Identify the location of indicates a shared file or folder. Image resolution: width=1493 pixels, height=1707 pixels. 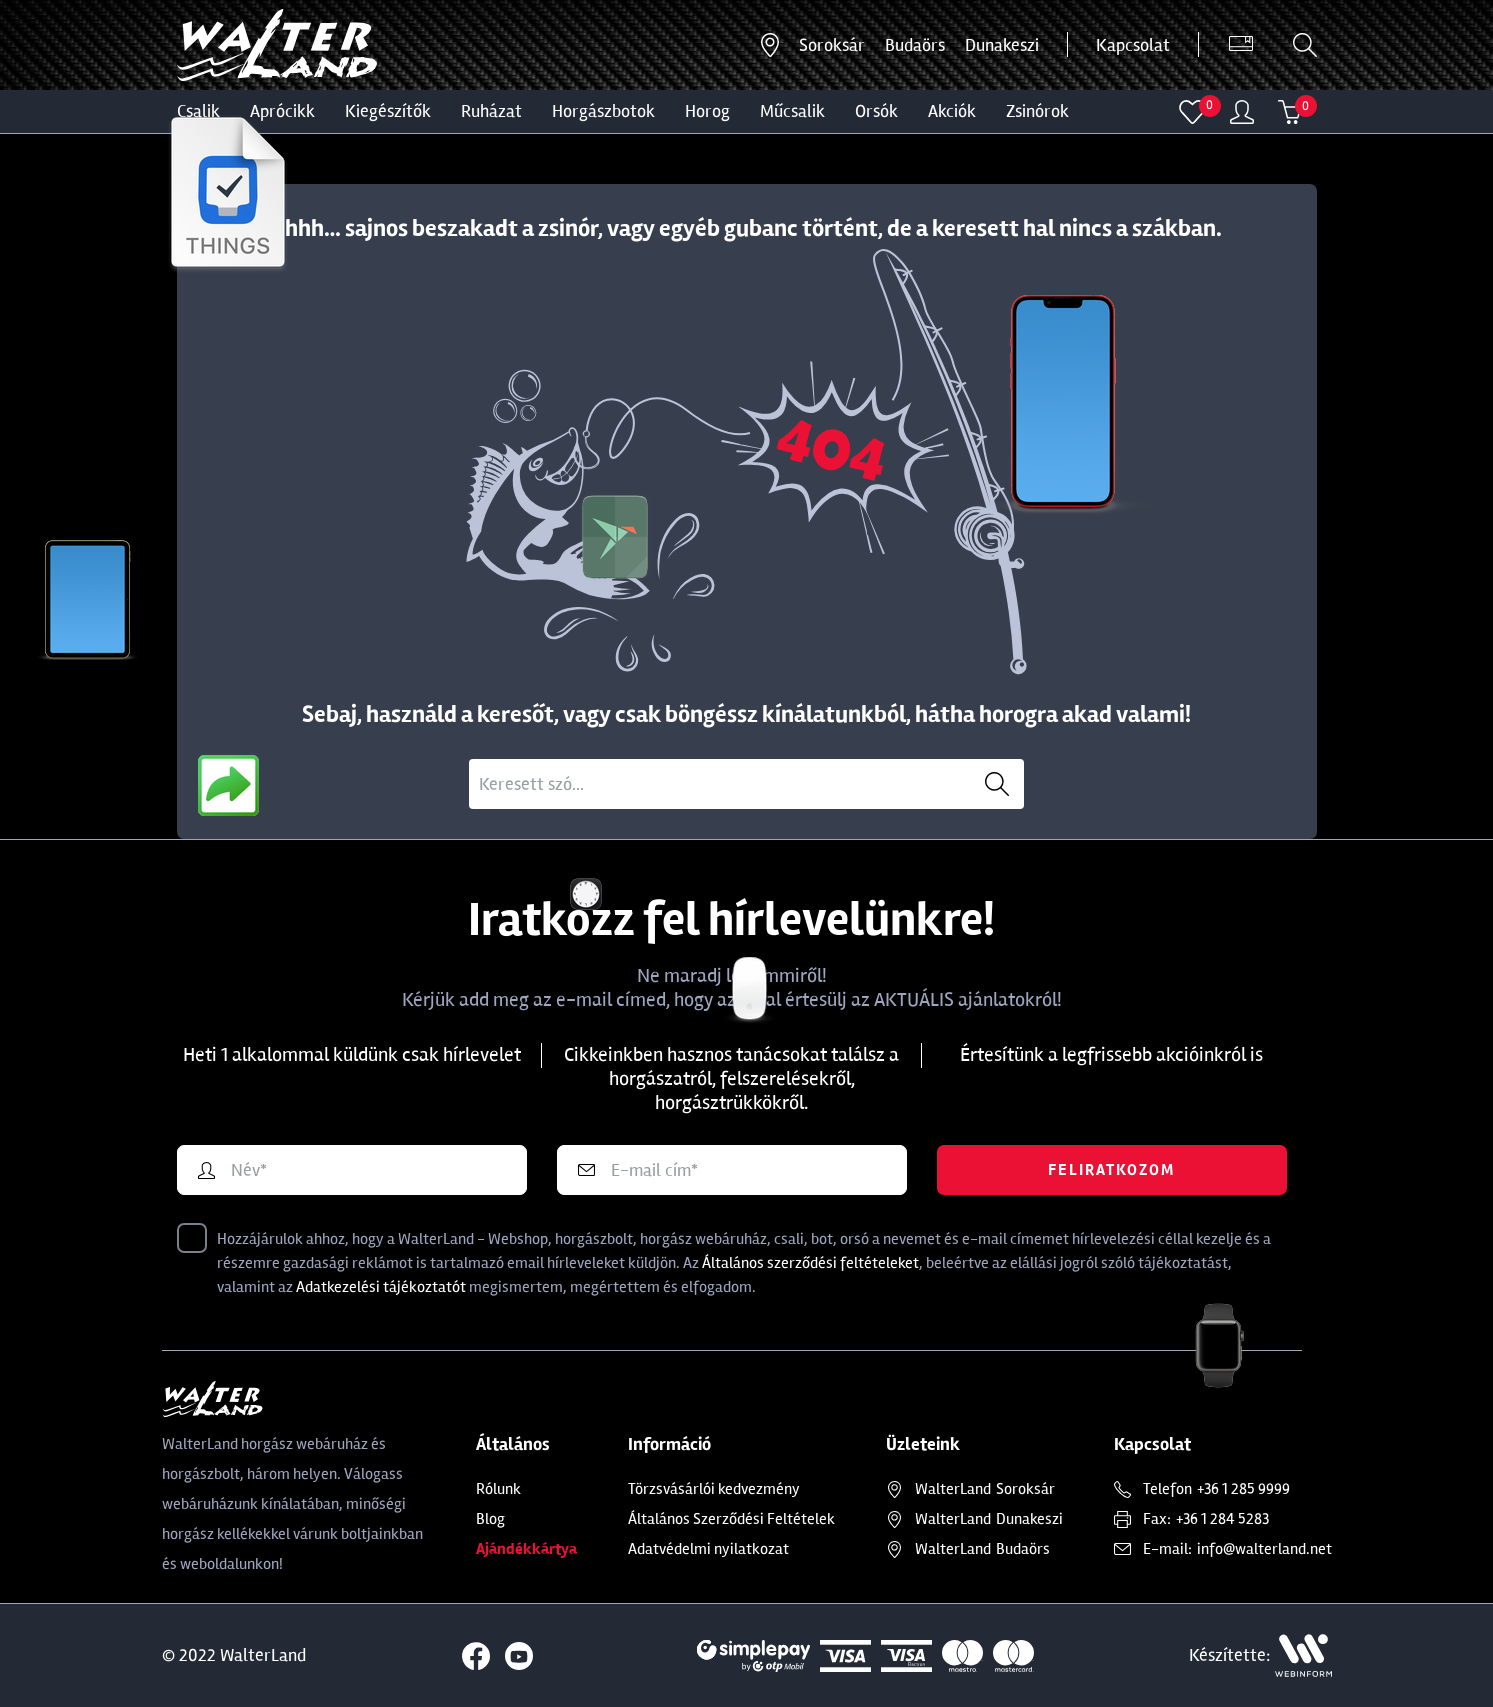
(276, 738).